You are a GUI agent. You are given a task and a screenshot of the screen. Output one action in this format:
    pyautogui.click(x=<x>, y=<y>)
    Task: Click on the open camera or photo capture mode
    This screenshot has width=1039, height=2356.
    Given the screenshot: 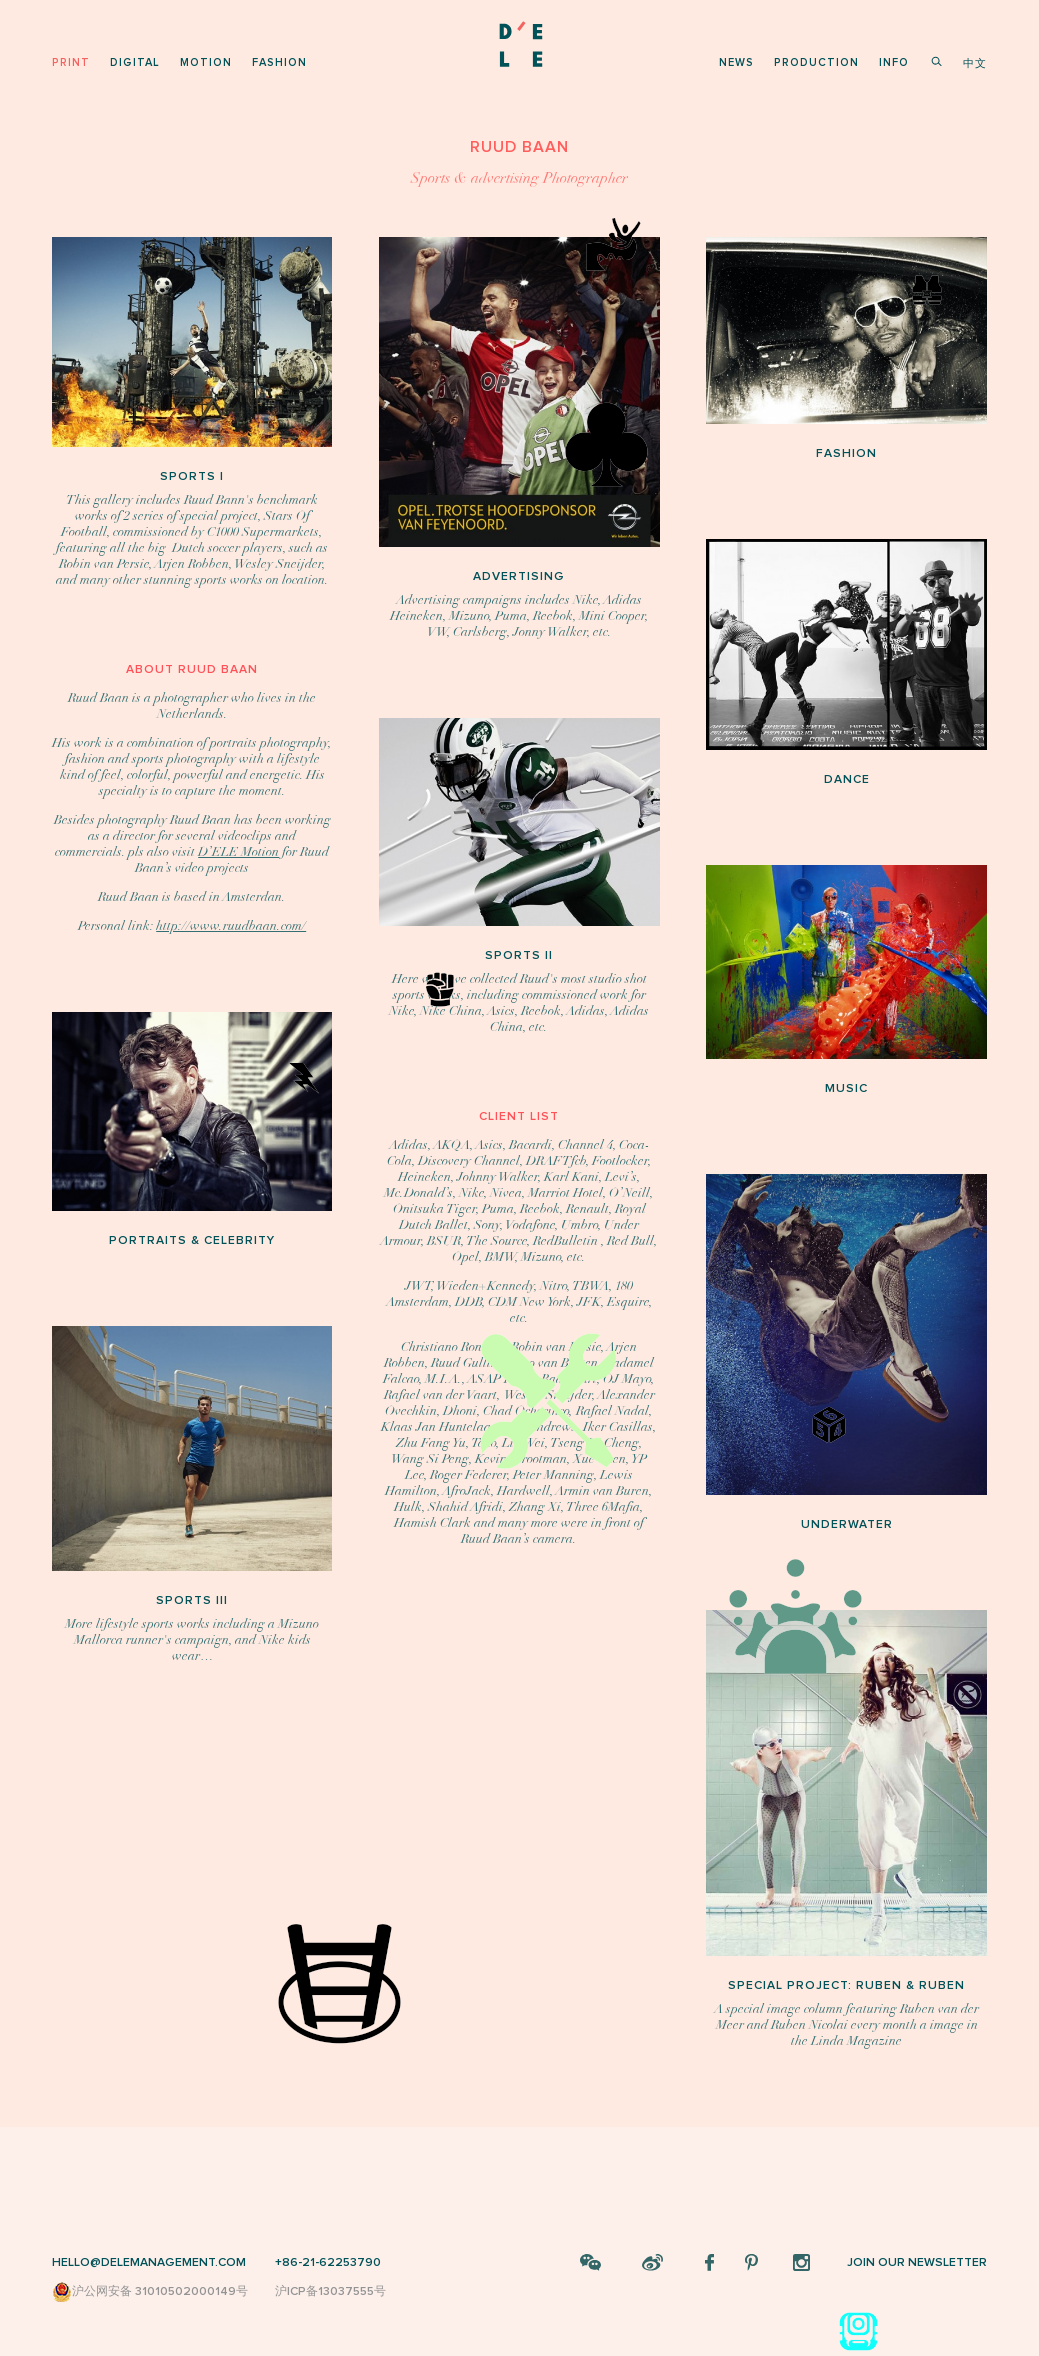 What is the action you would take?
    pyautogui.click(x=858, y=2331)
    